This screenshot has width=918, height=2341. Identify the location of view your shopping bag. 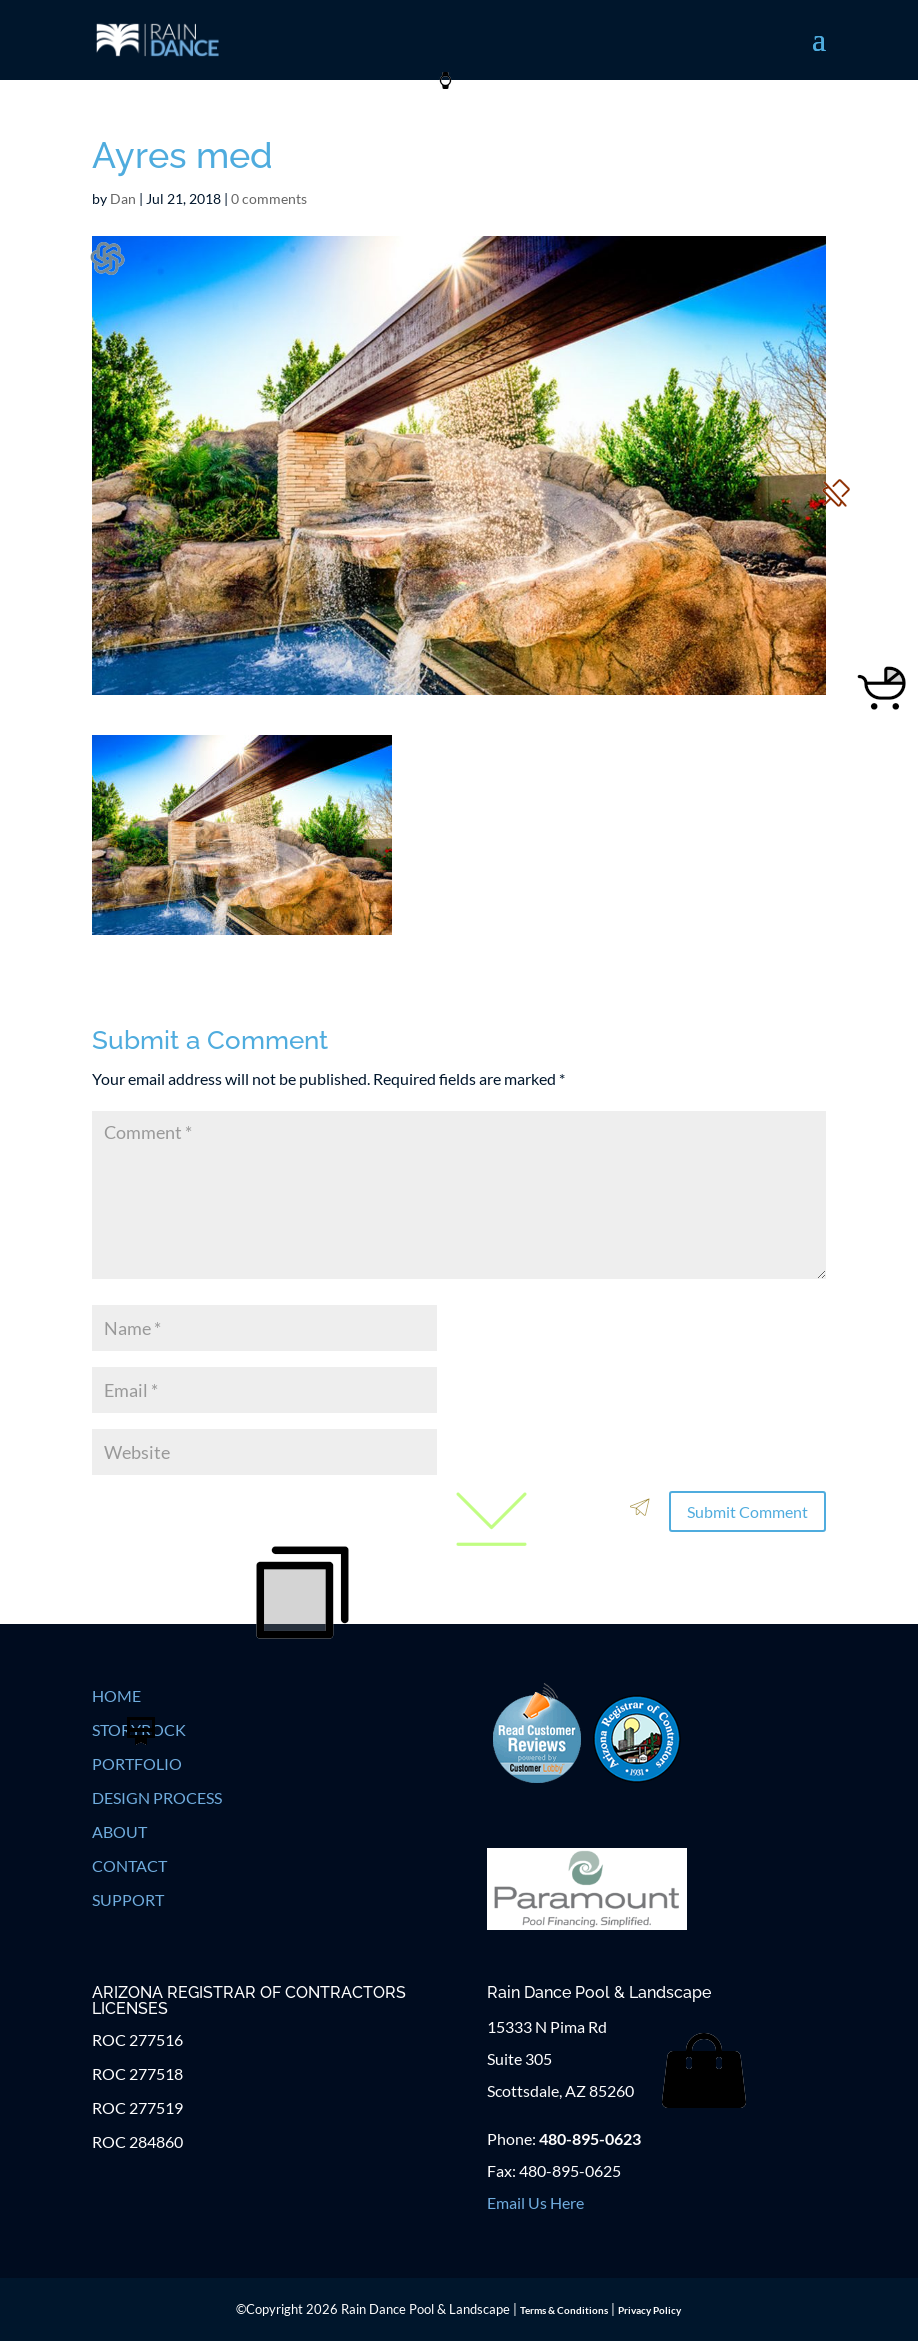
(704, 2075).